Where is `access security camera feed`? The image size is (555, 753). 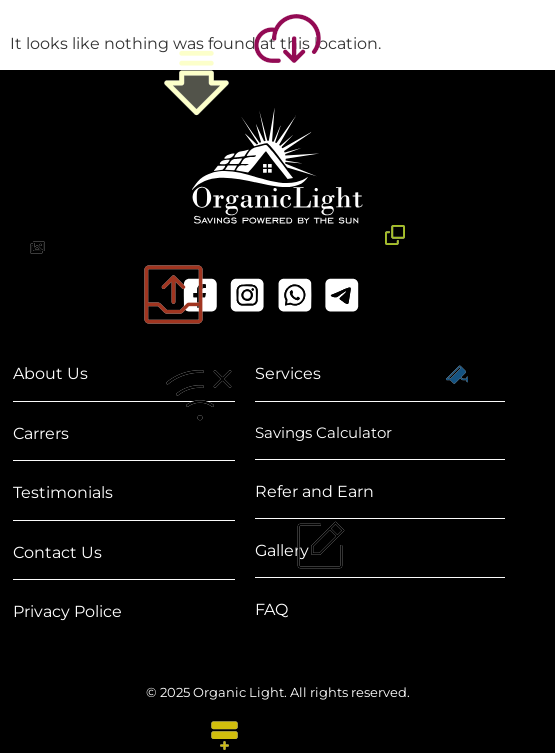
access security camera feed is located at coordinates (457, 376).